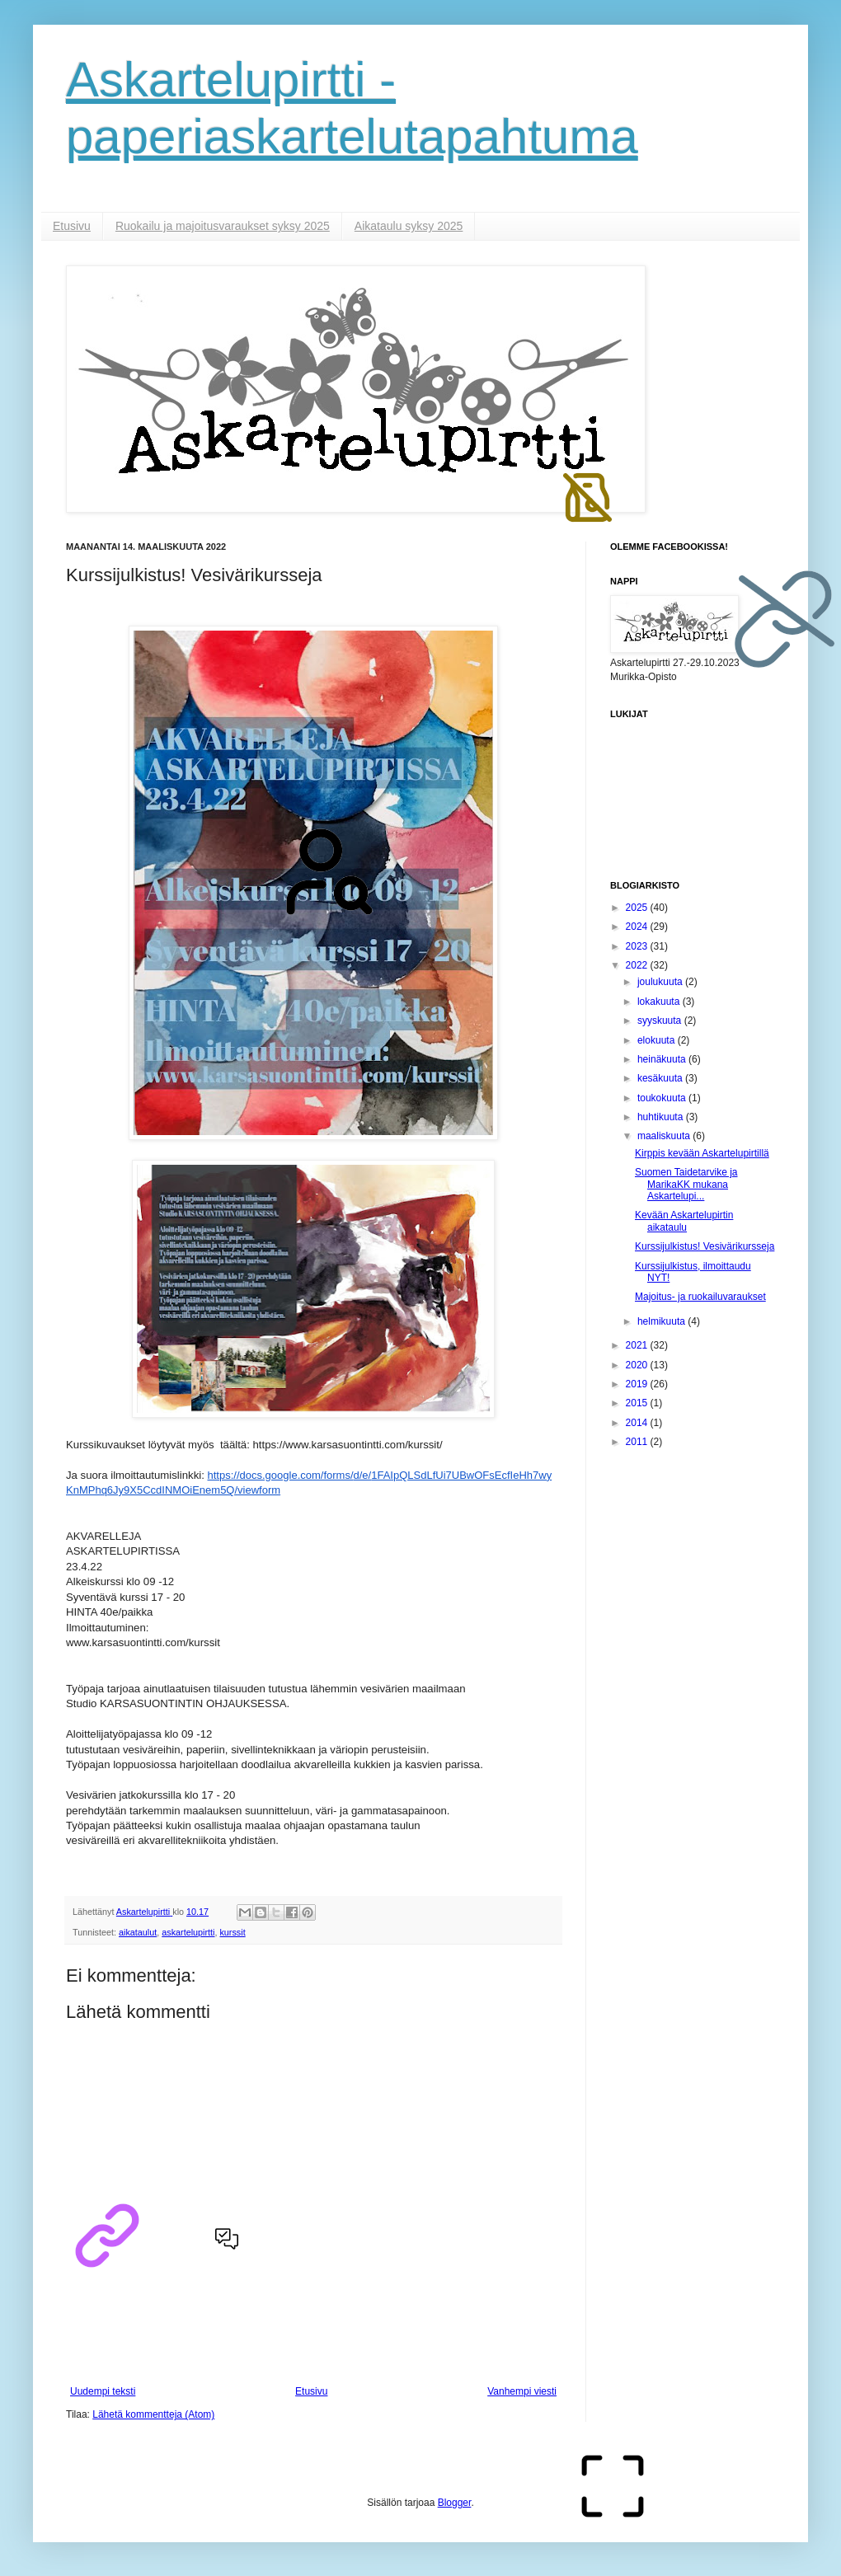 This screenshot has height=2576, width=841. Describe the element at coordinates (587, 497) in the screenshot. I see `item unavailable for takeout or delivery` at that location.